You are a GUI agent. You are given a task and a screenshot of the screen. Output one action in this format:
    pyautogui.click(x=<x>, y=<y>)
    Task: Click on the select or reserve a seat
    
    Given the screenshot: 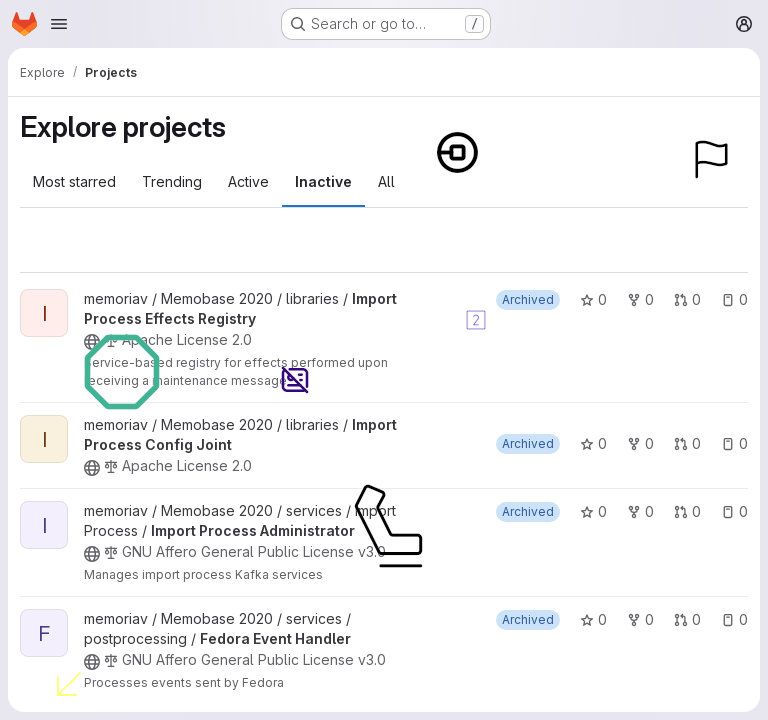 What is the action you would take?
    pyautogui.click(x=387, y=526)
    